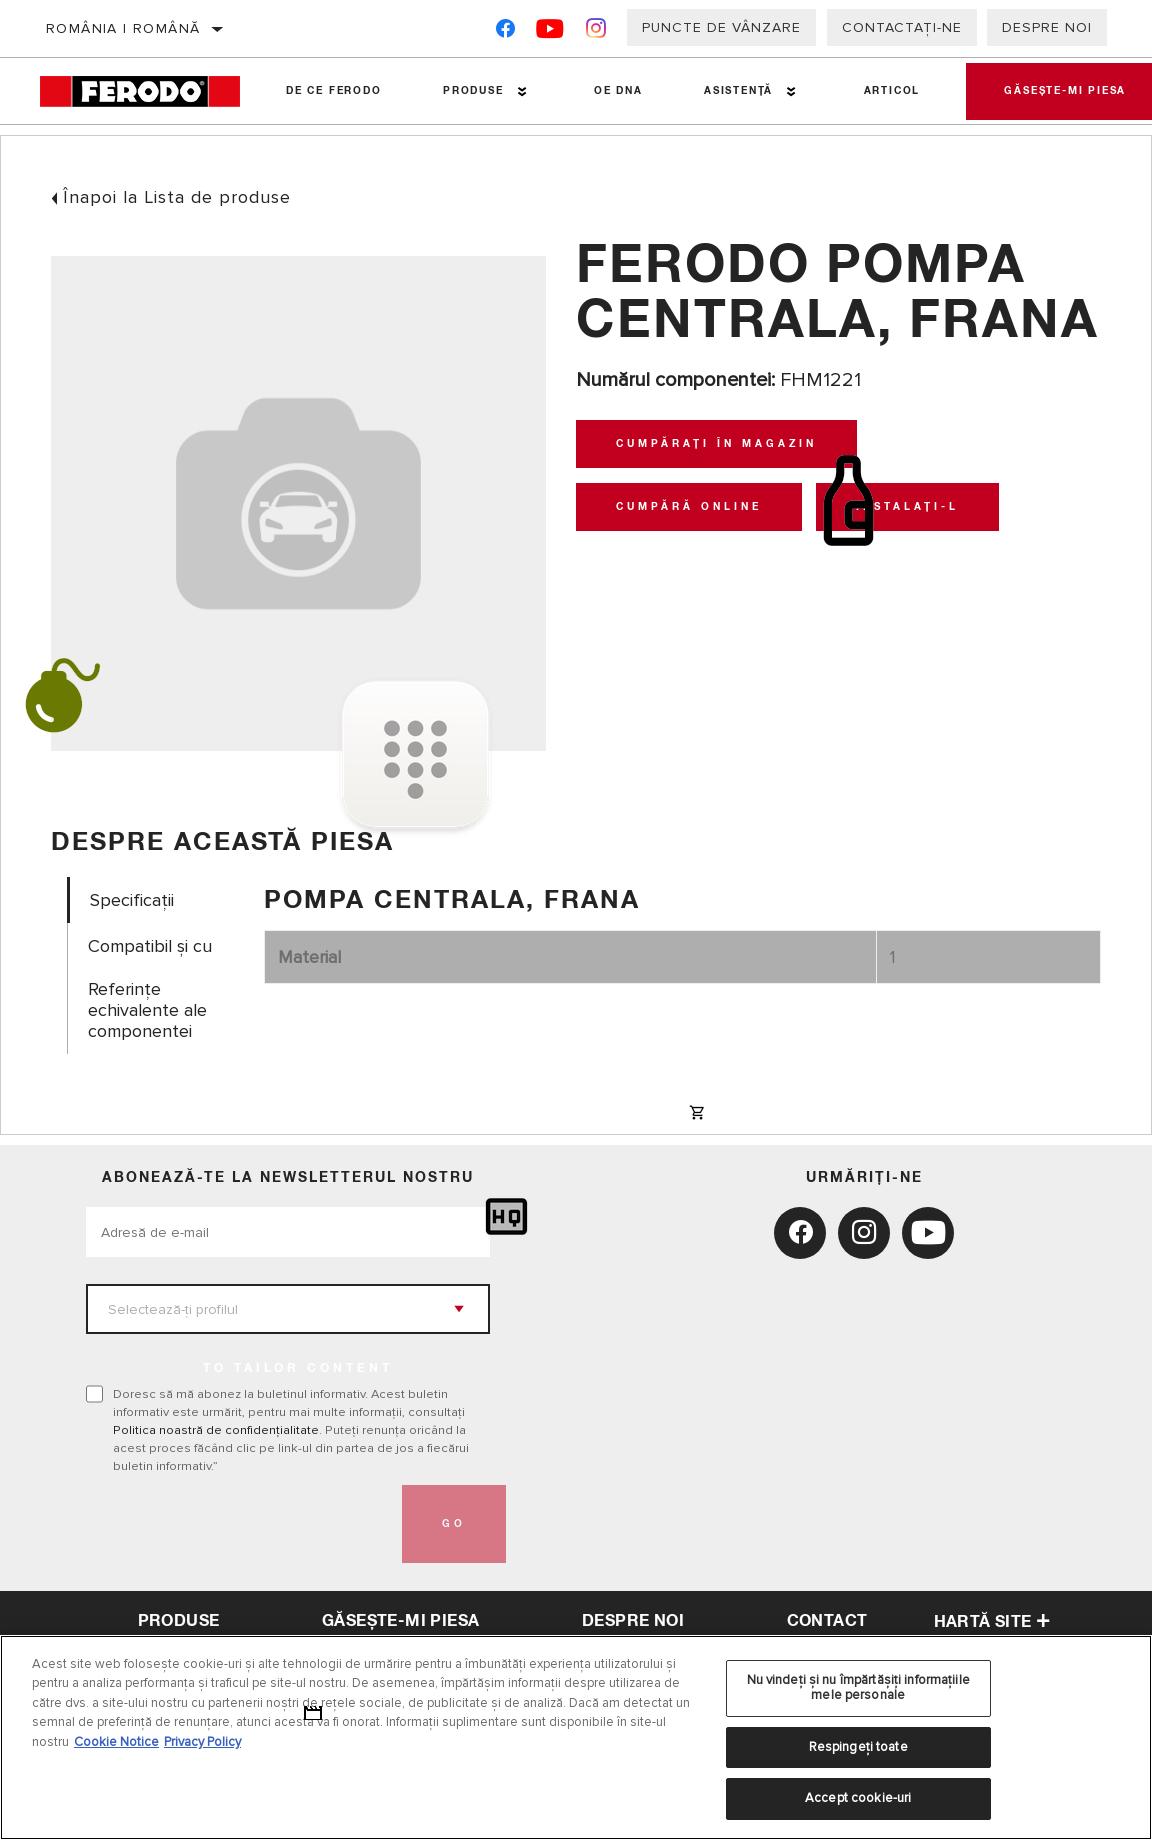 The width and height of the screenshot is (1152, 1840). Describe the element at coordinates (59, 694) in the screenshot. I see `indicates a destructive or dangerous action` at that location.